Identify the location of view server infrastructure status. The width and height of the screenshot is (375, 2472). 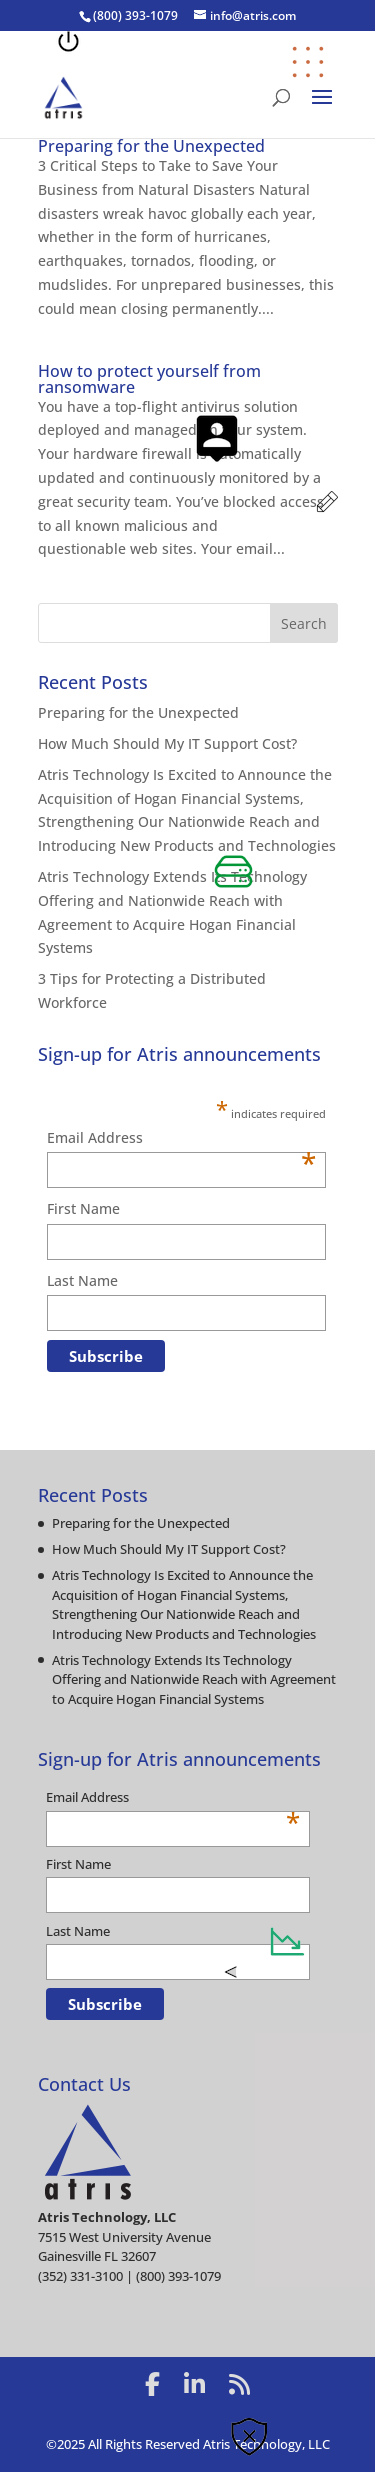
(233, 871).